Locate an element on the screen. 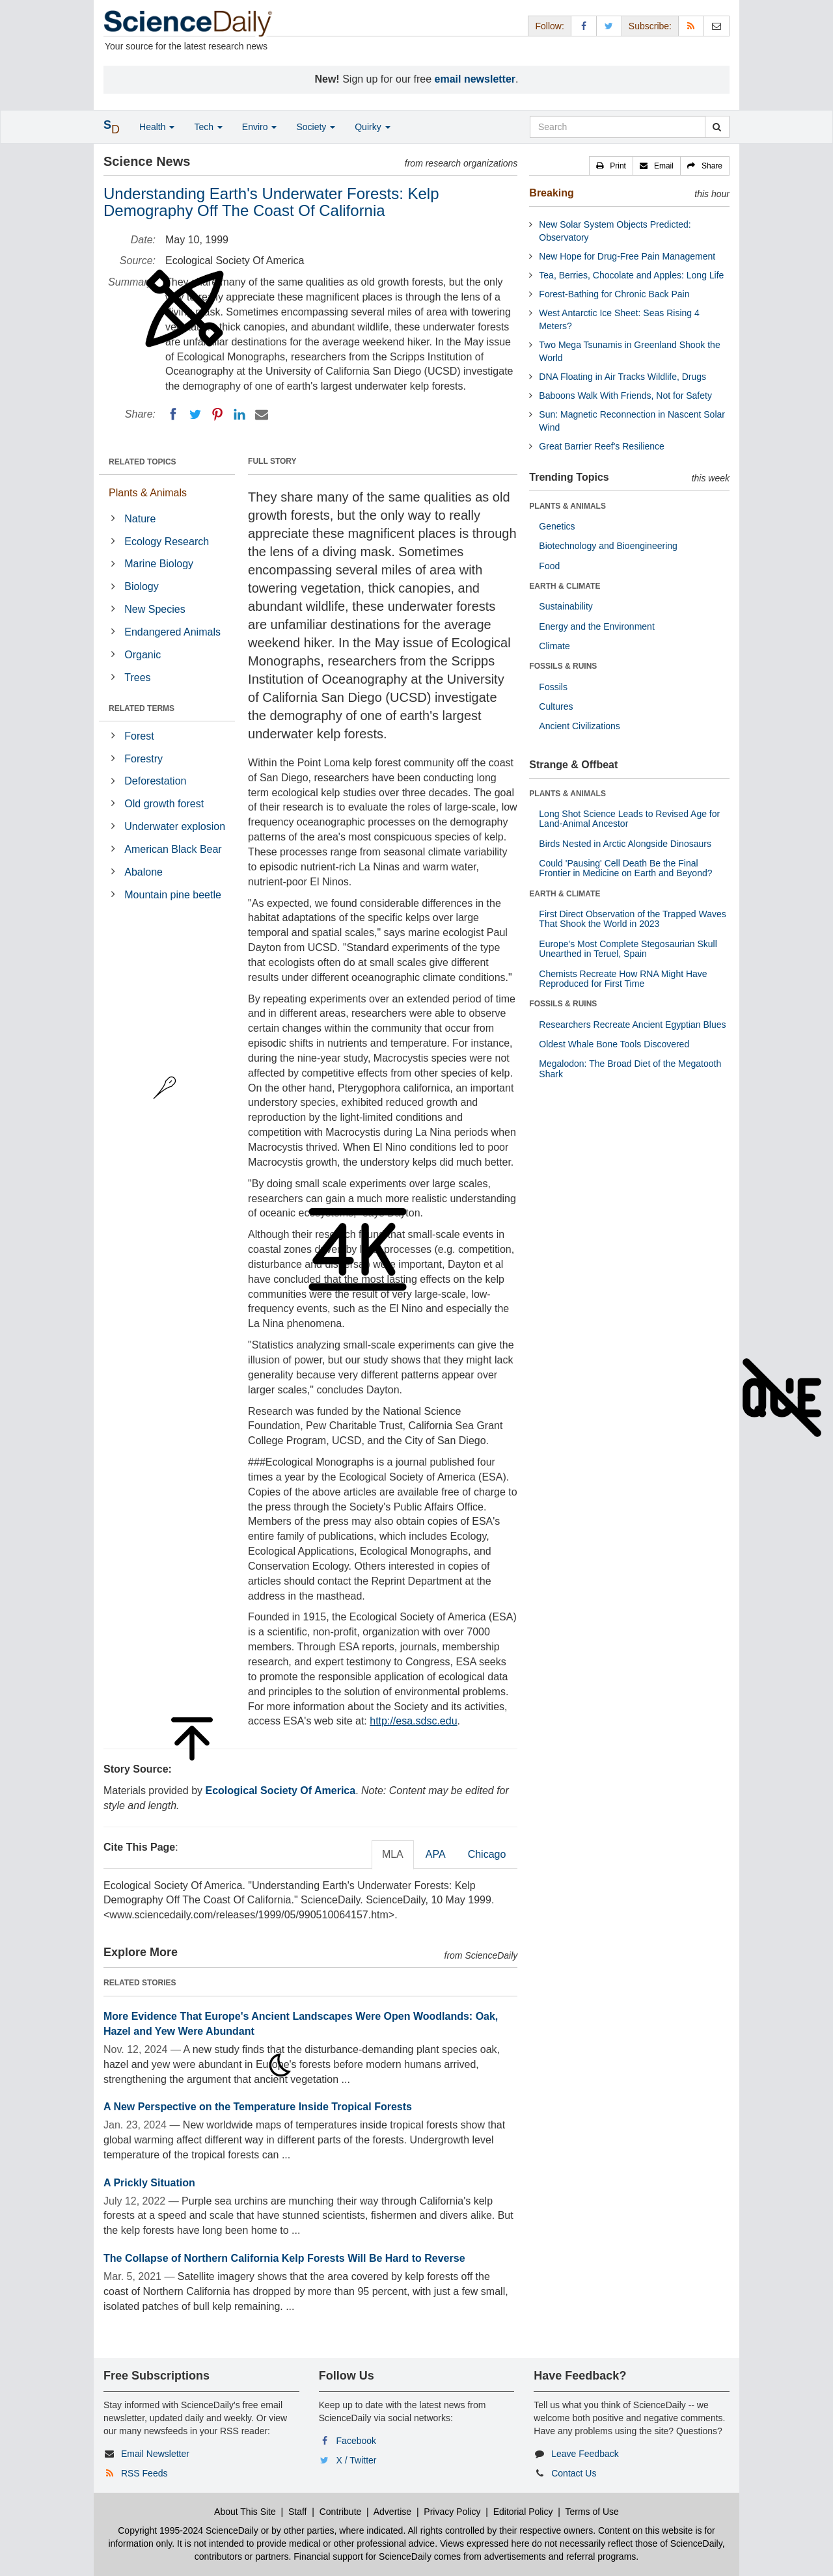  access sewing or crafting tools is located at coordinates (165, 1088).